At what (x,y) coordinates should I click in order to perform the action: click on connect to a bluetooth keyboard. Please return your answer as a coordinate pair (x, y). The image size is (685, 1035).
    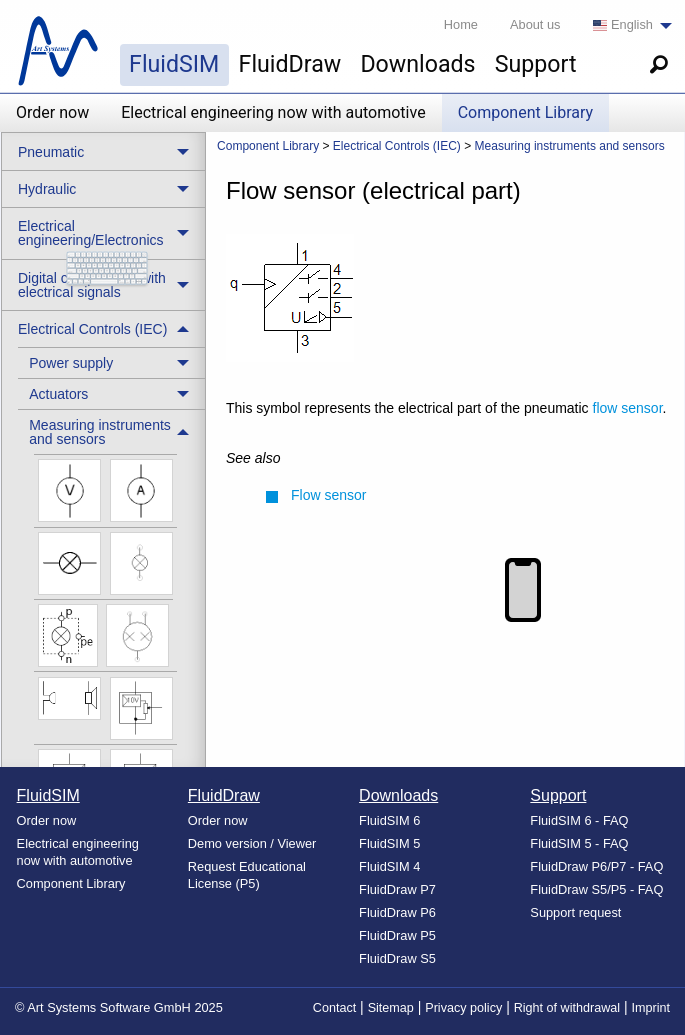
    Looking at the image, I should click on (107, 268).